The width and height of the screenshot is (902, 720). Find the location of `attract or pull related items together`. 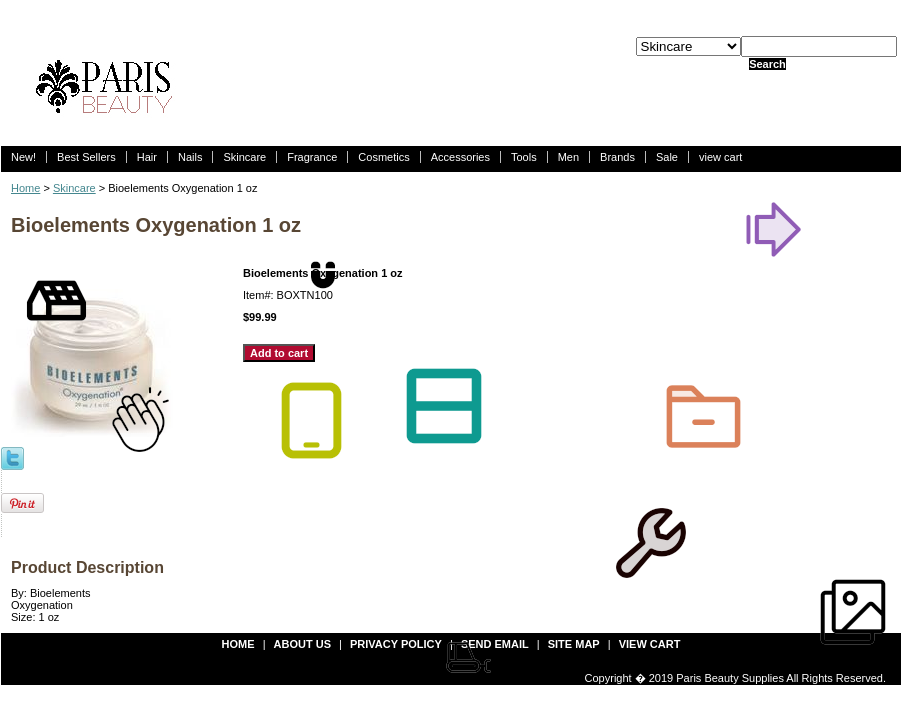

attract or pull related items together is located at coordinates (323, 275).